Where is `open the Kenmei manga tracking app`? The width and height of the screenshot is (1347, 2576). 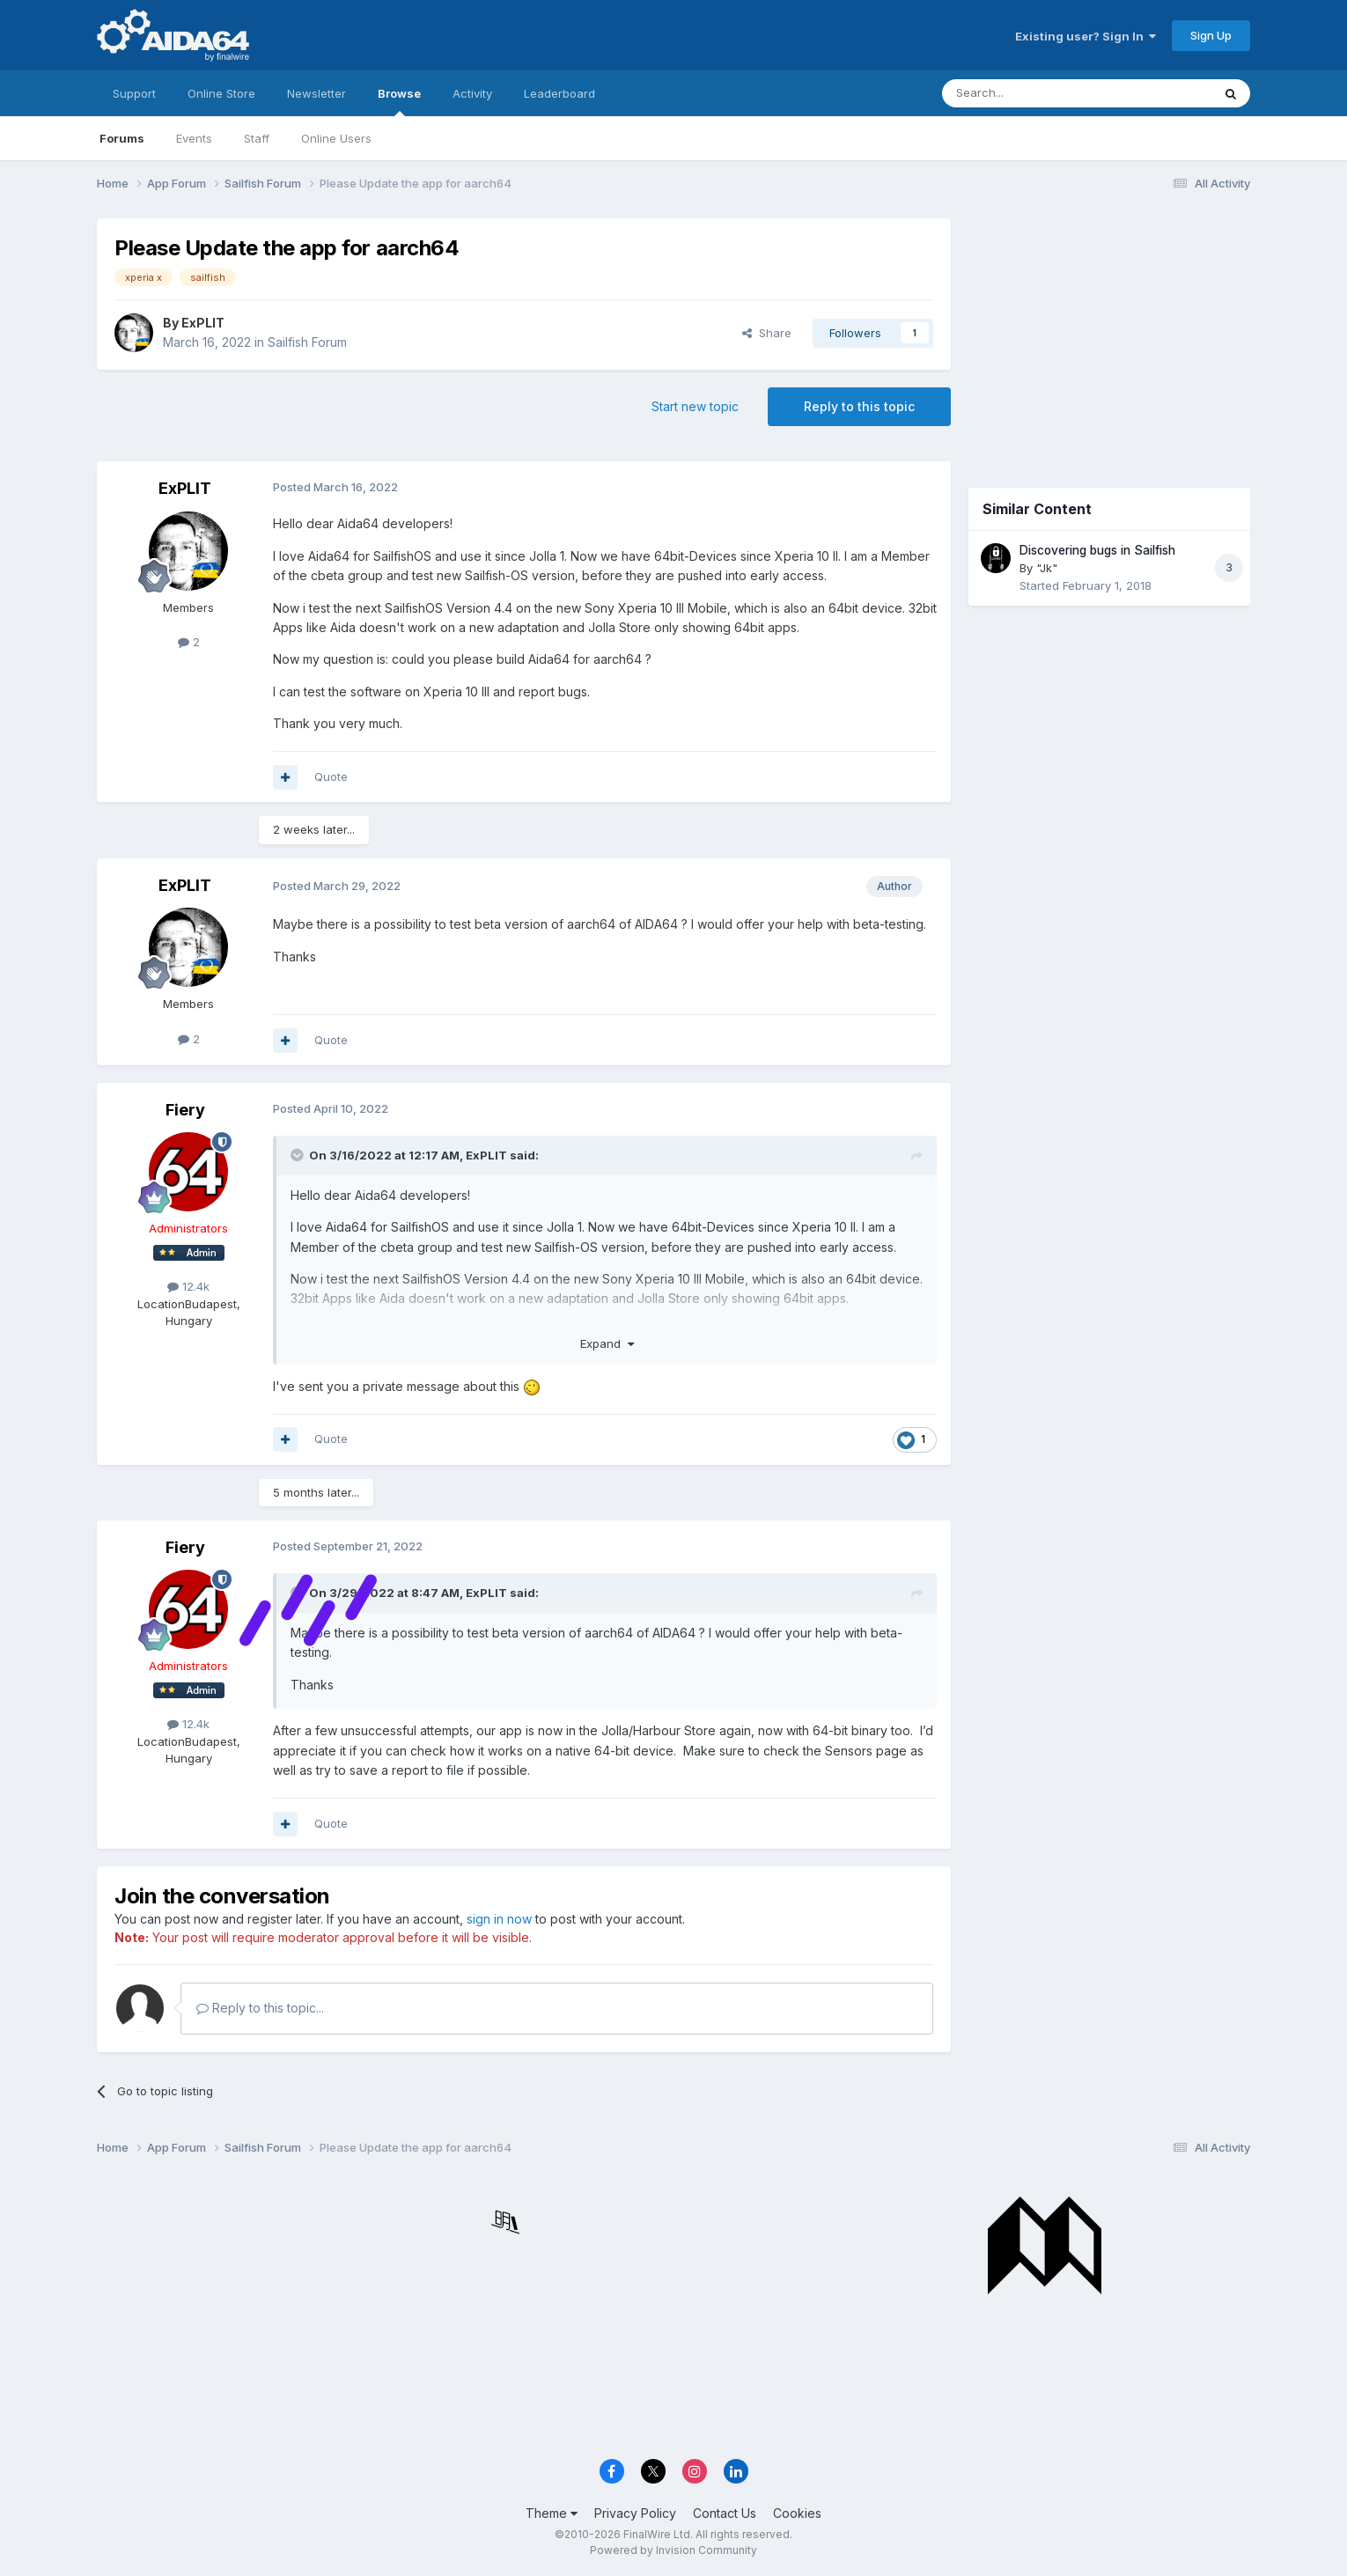 open the Kenmei manga tracking app is located at coordinates (505, 2222).